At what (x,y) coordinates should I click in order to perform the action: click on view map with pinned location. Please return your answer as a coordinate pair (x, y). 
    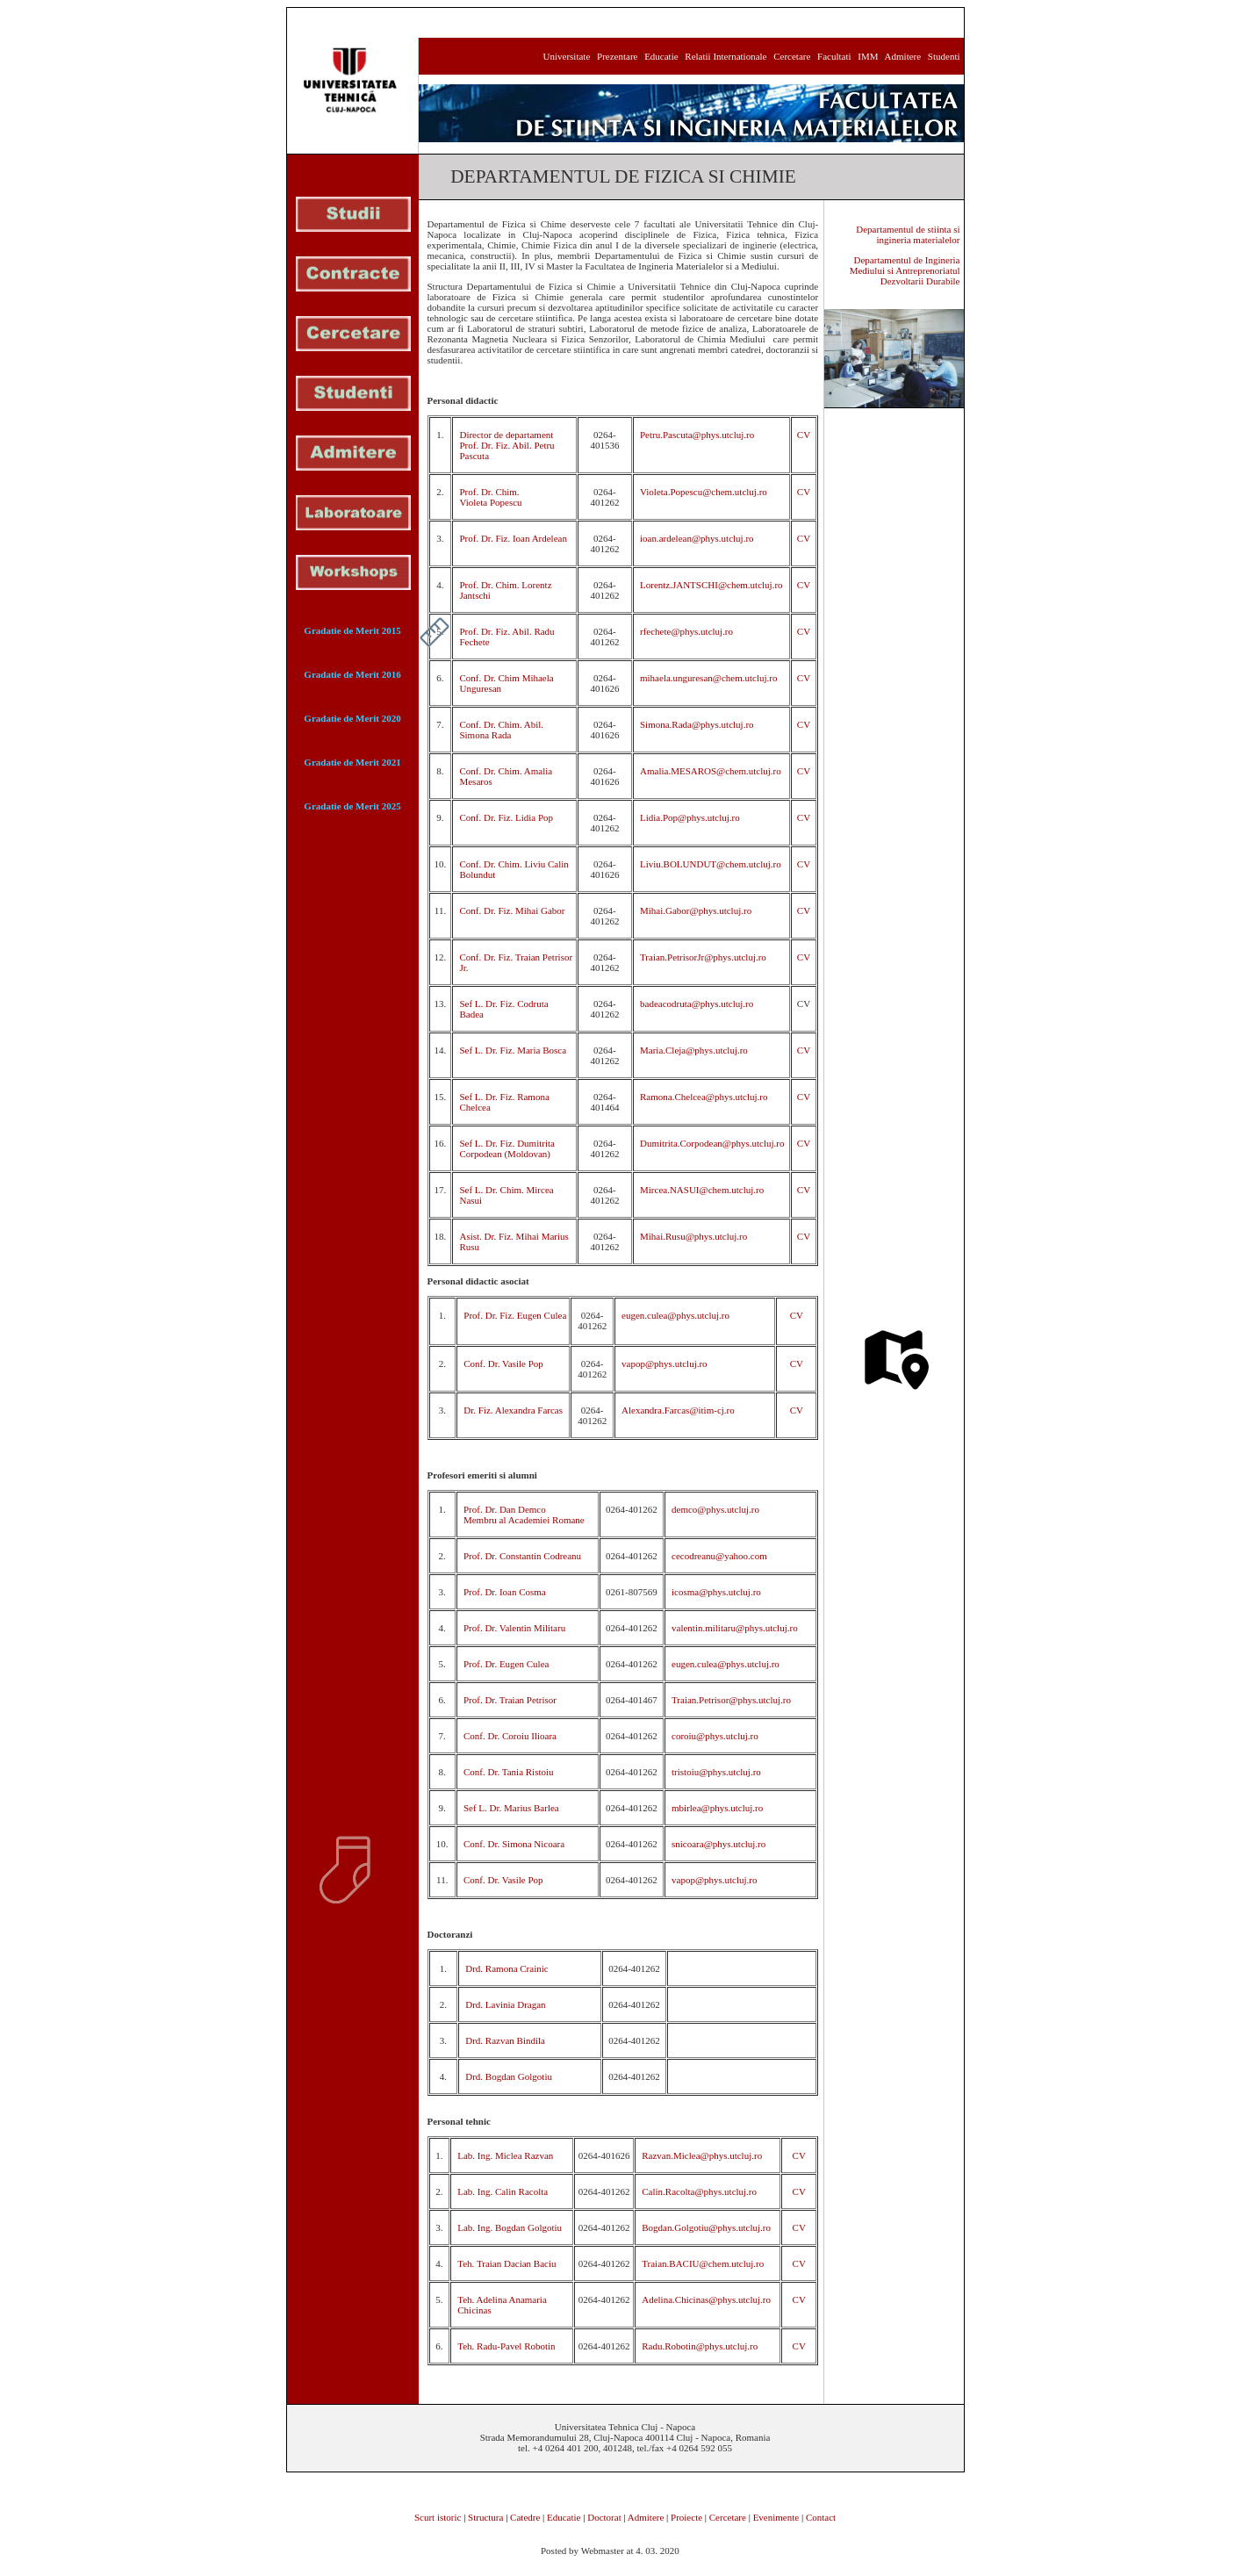
    Looking at the image, I should click on (894, 1357).